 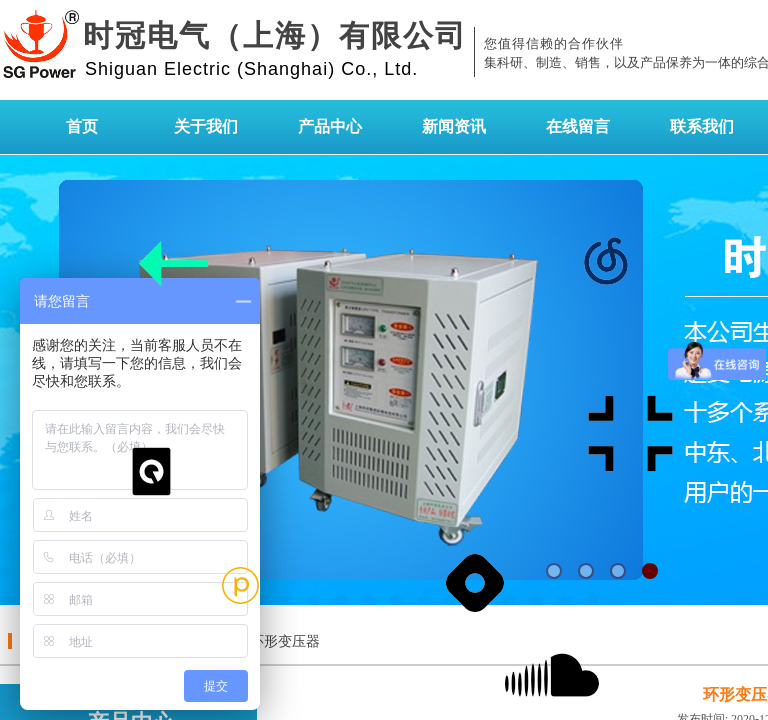 I want to click on open Hashnode blogging platform, so click(x=475, y=583).